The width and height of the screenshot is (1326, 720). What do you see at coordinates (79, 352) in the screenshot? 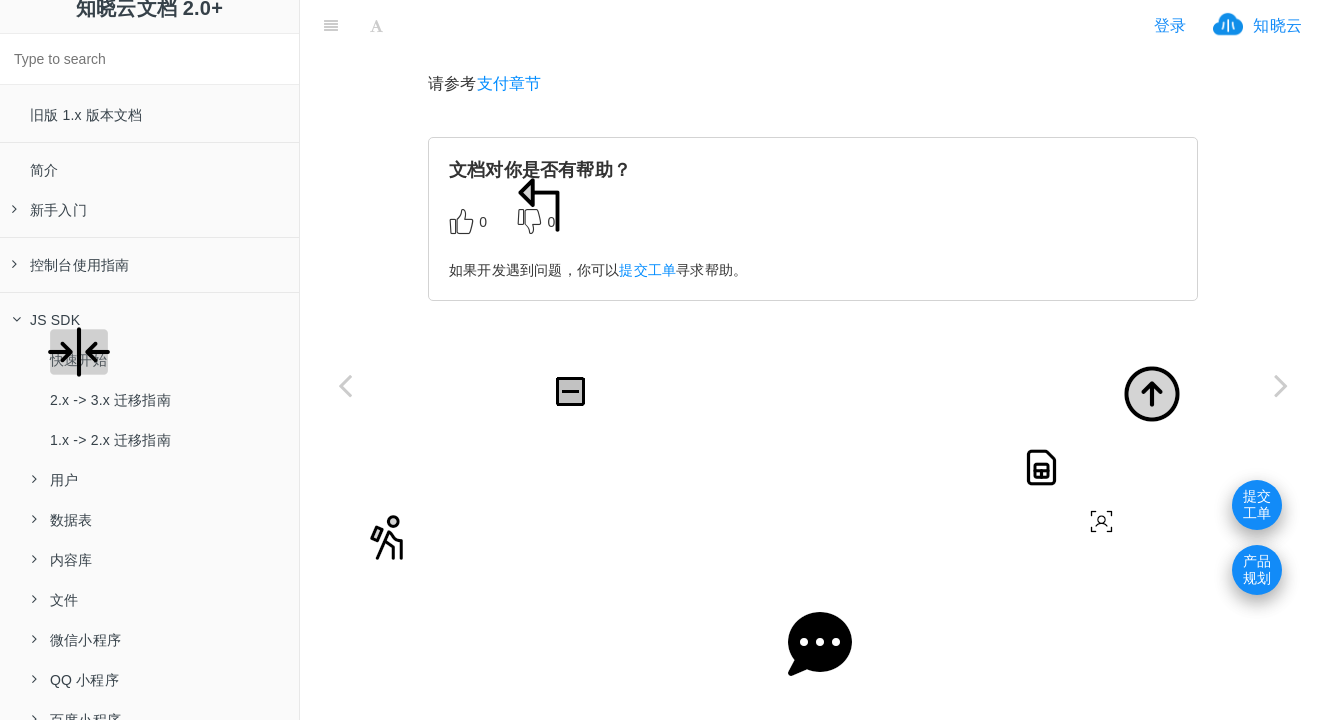
I see `collapse or minimize a panel horizontally` at bounding box center [79, 352].